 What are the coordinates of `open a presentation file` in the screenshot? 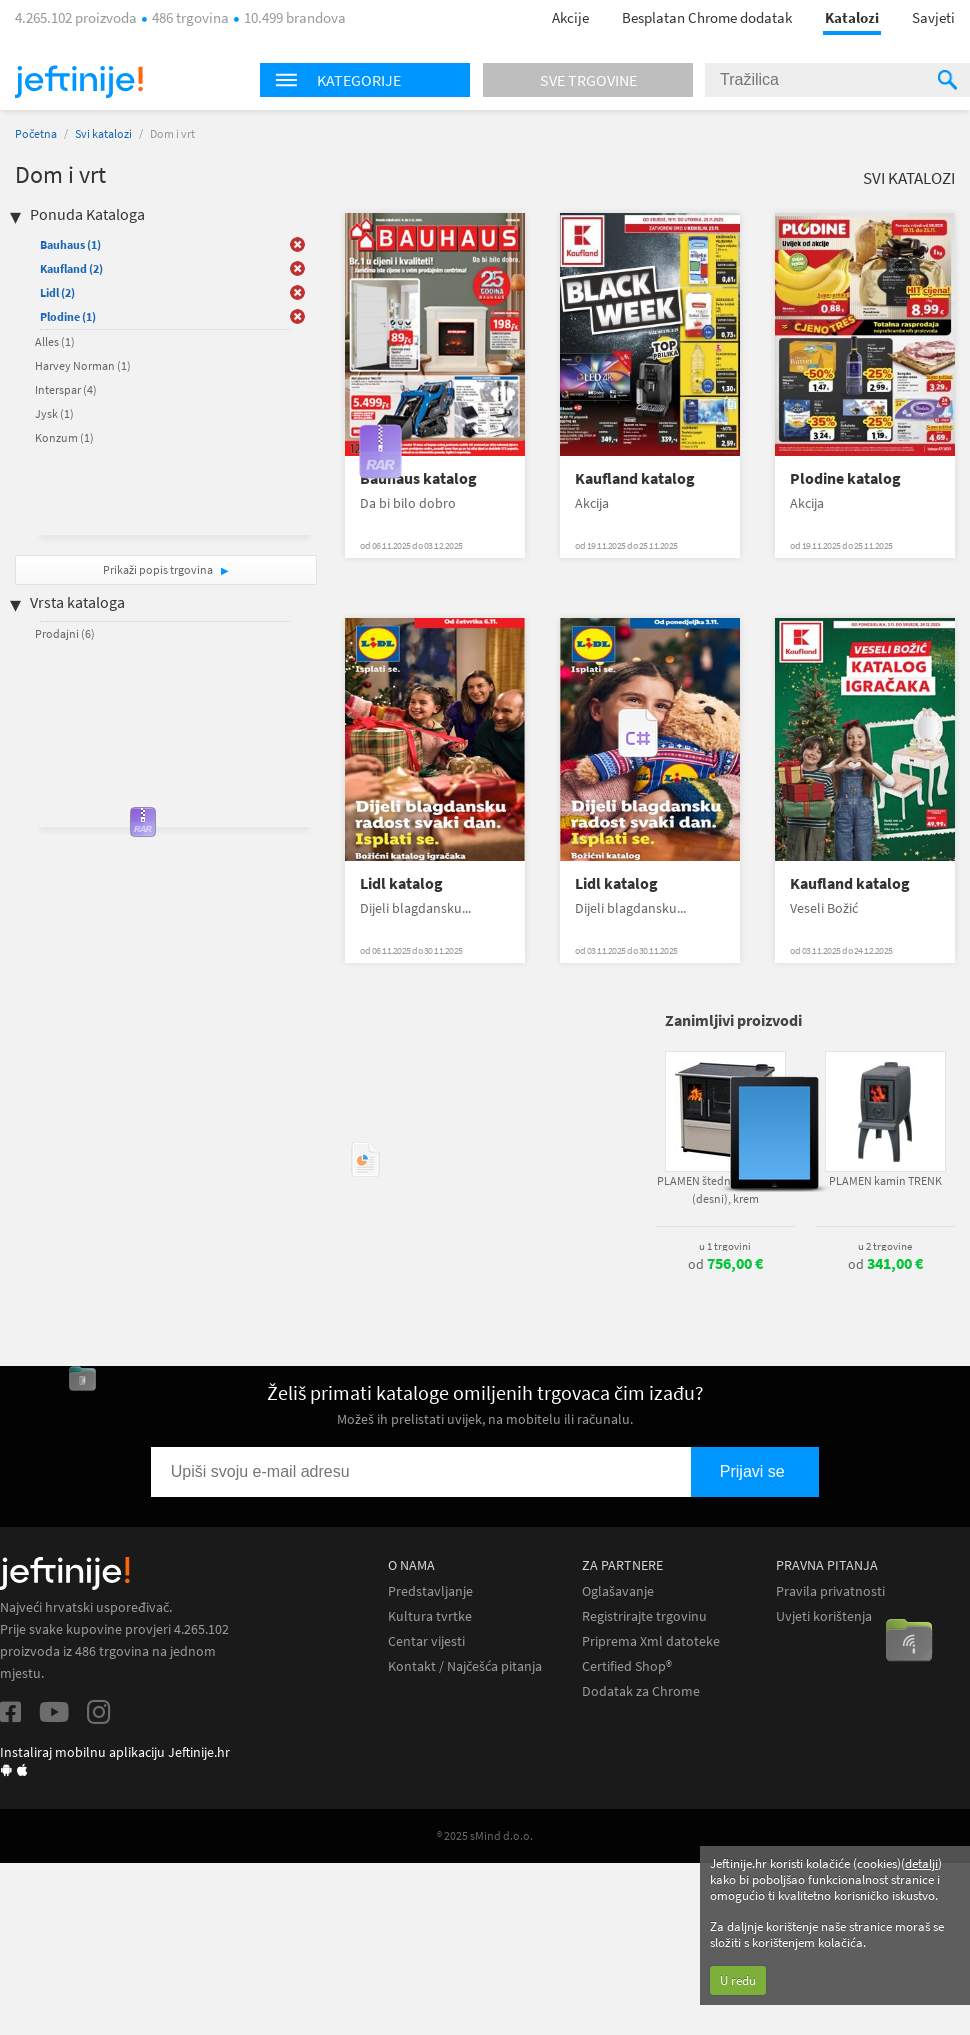 It's located at (365, 1159).